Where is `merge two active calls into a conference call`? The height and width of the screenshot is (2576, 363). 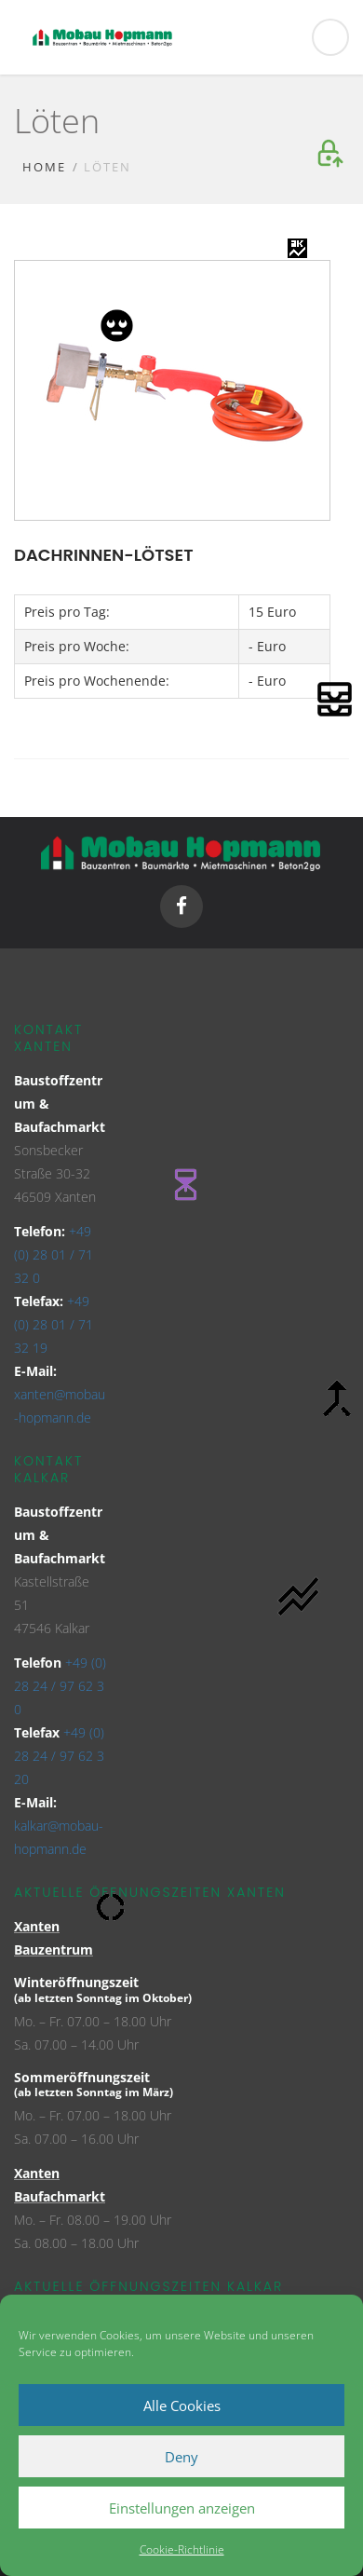 merge two active calls into a conference call is located at coordinates (337, 1398).